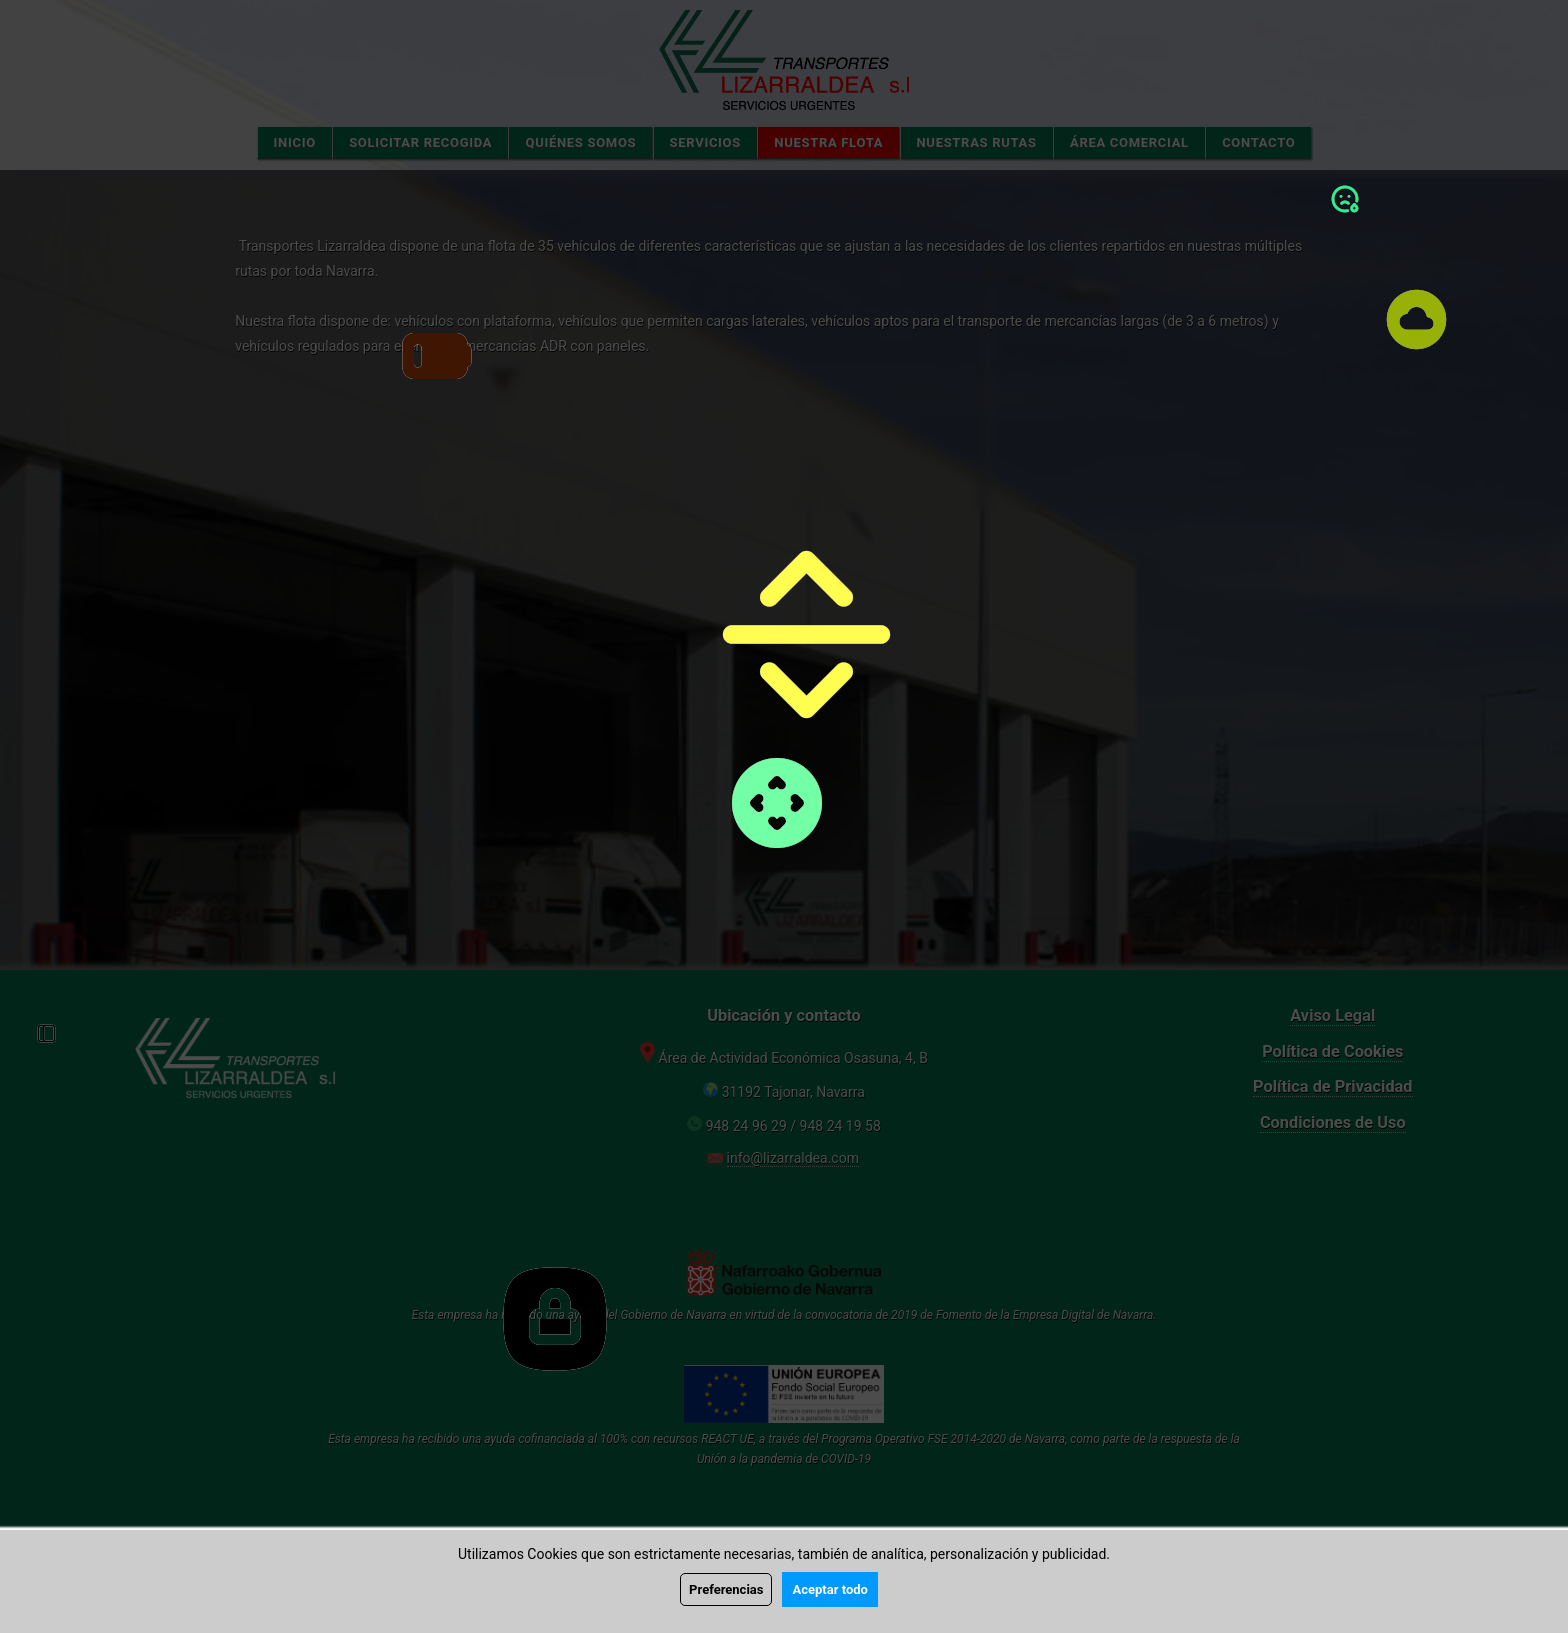  I want to click on indicates low battery level, so click(437, 356).